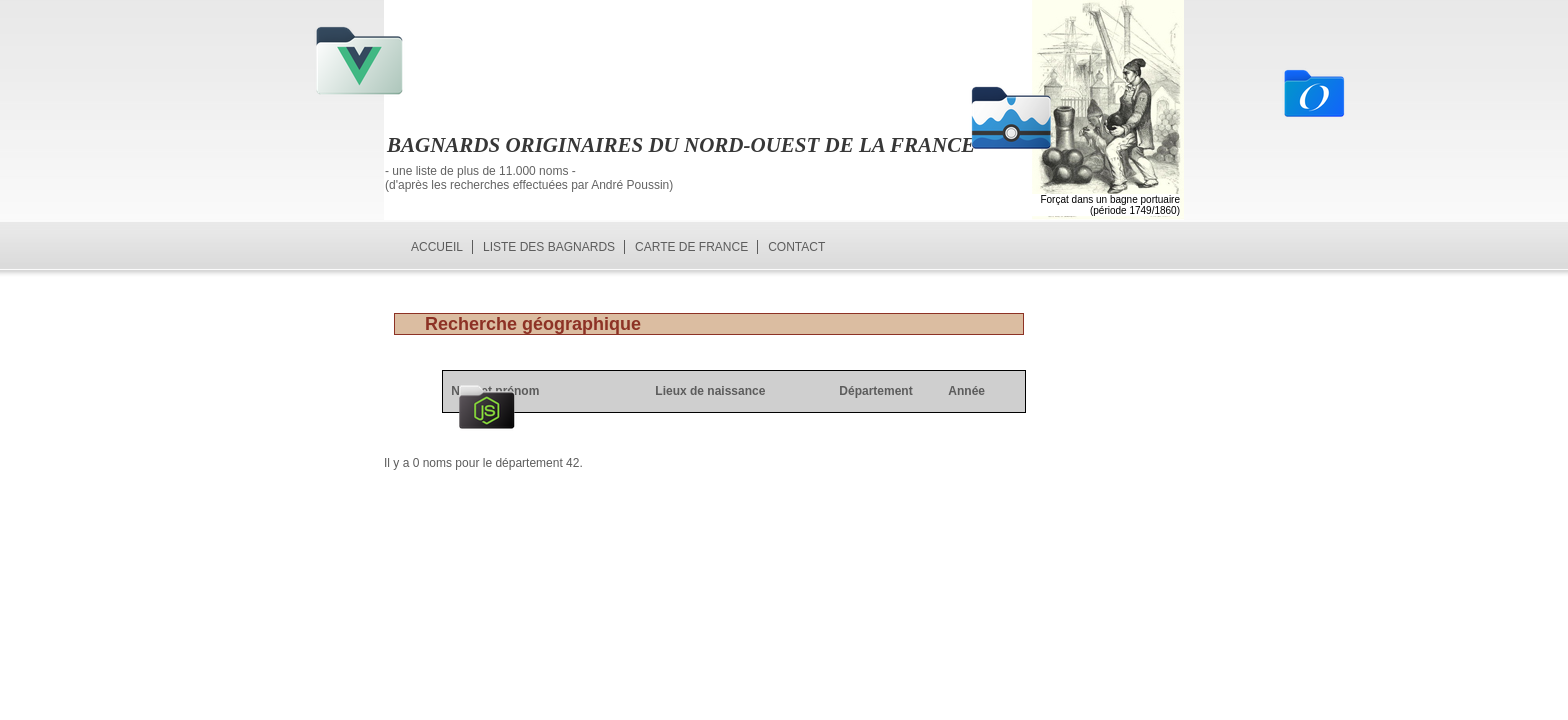 Image resolution: width=1568 pixels, height=720 pixels. I want to click on folder for pokémon dive ball themed content, so click(1011, 120).